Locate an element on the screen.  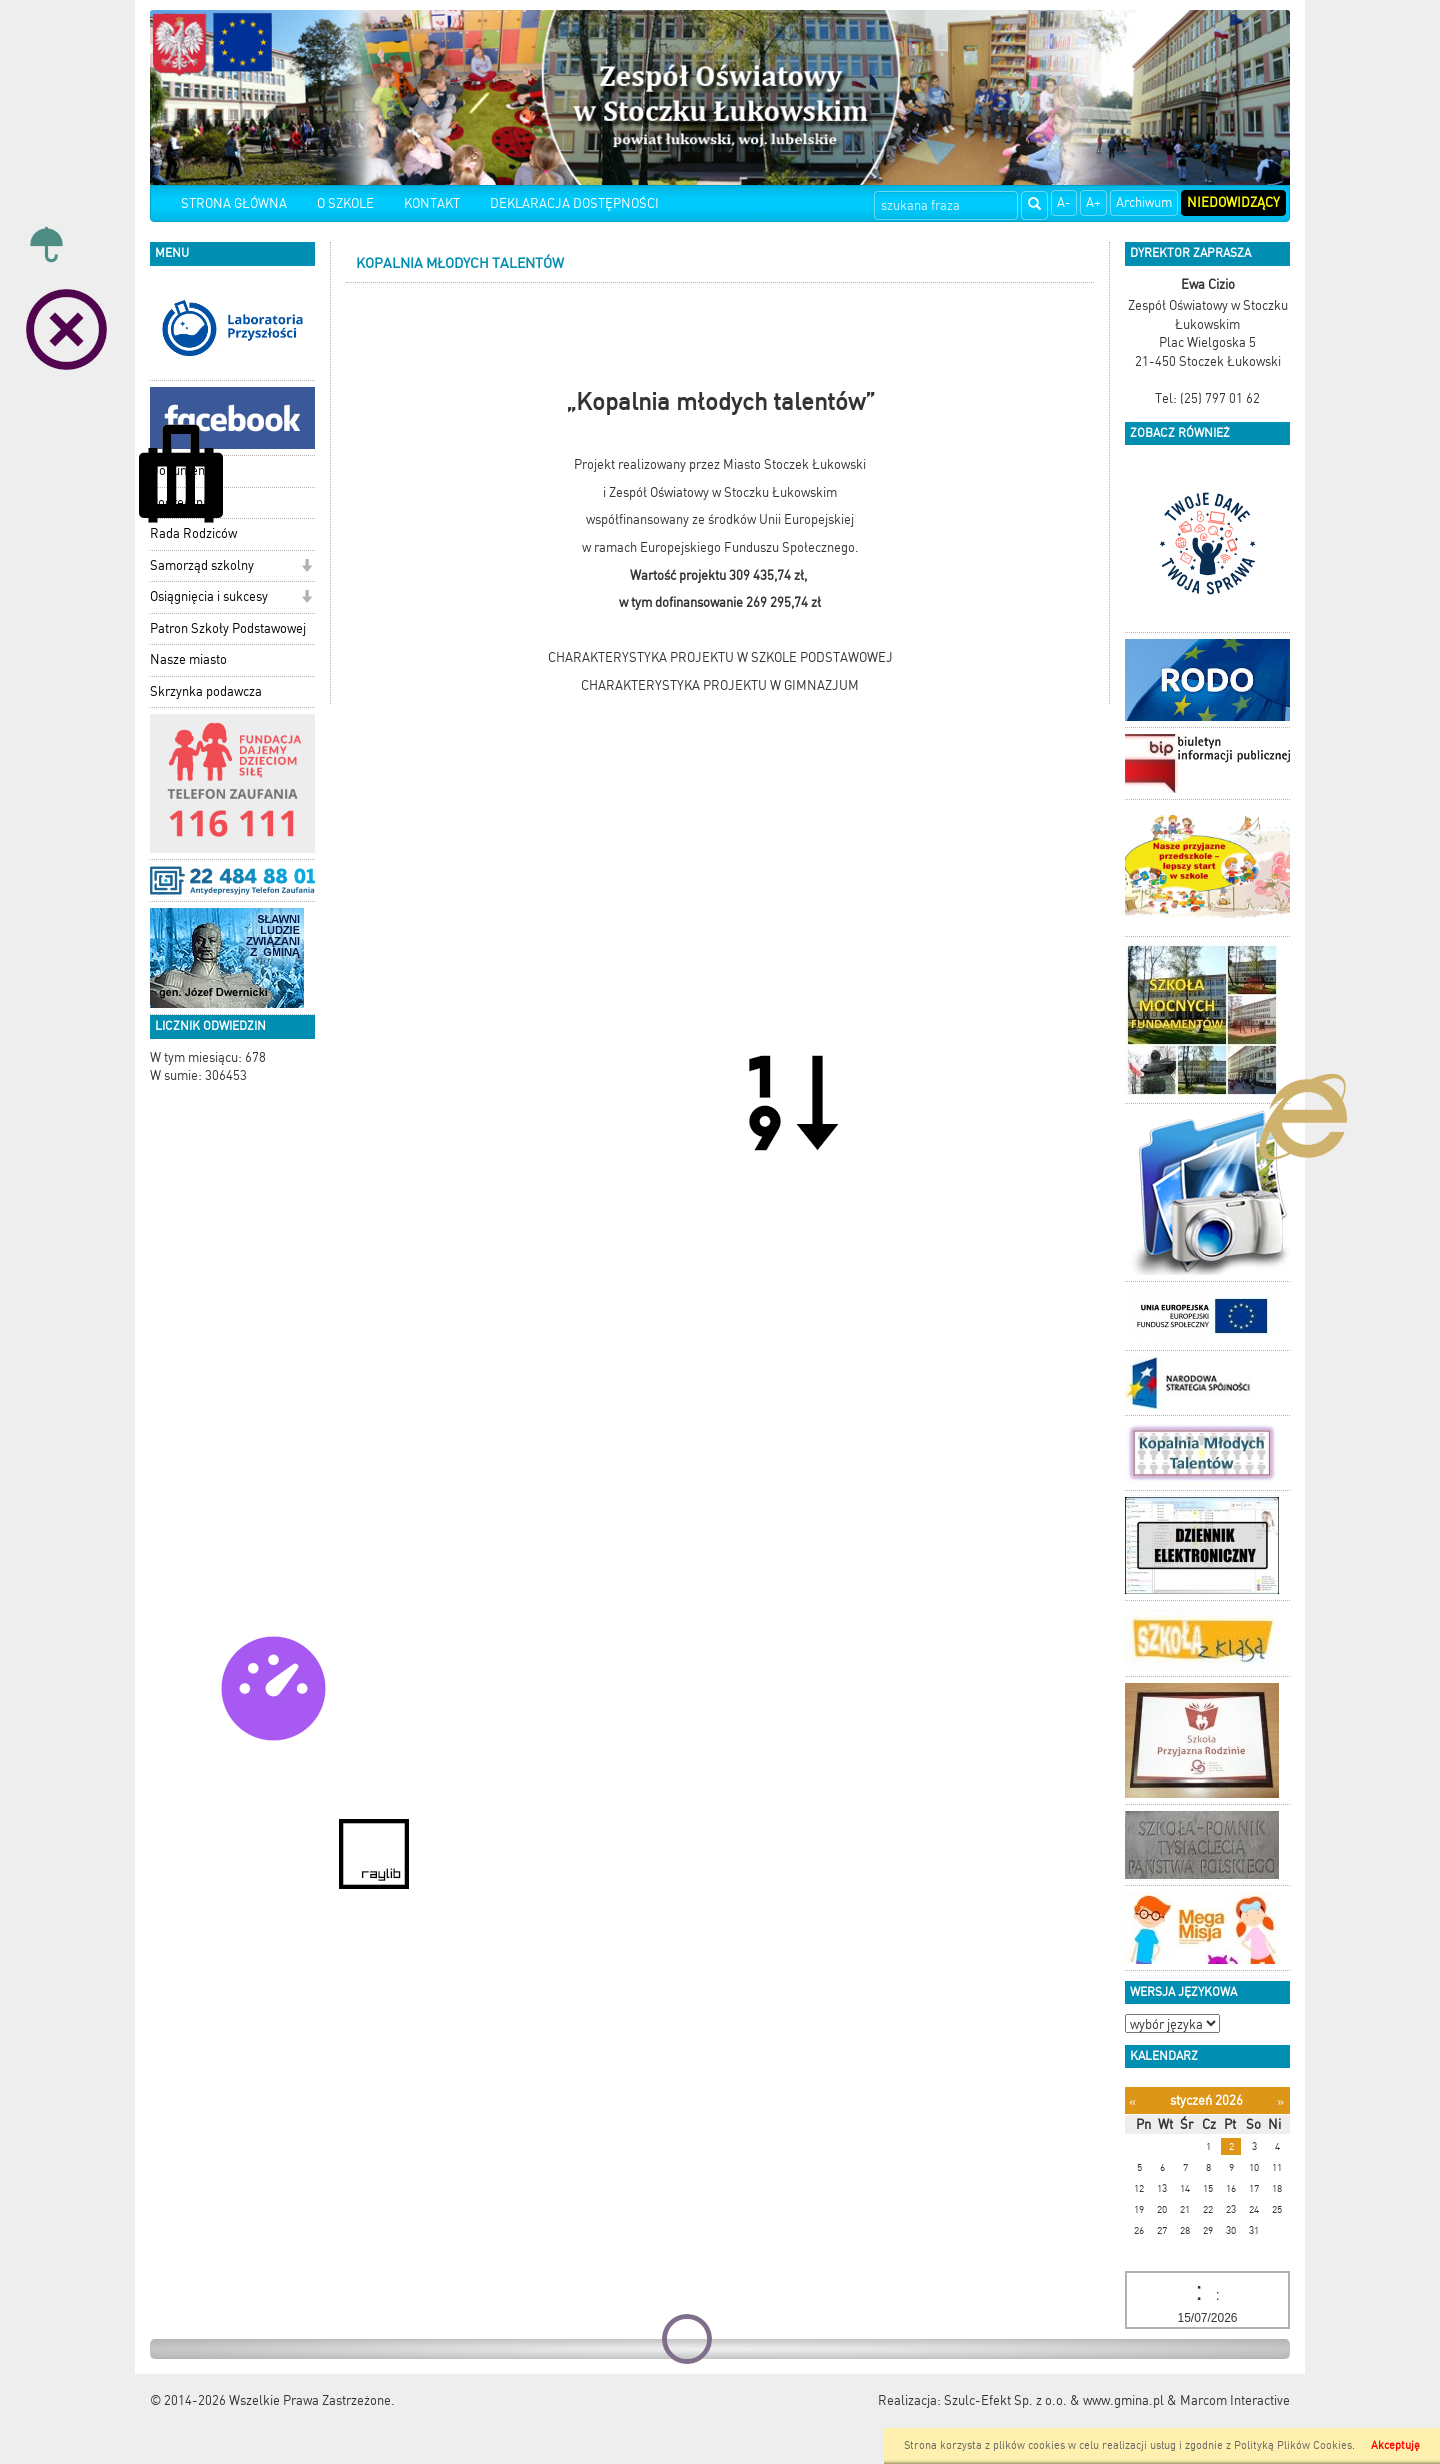
raylib game development library logo is located at coordinates (374, 1854).